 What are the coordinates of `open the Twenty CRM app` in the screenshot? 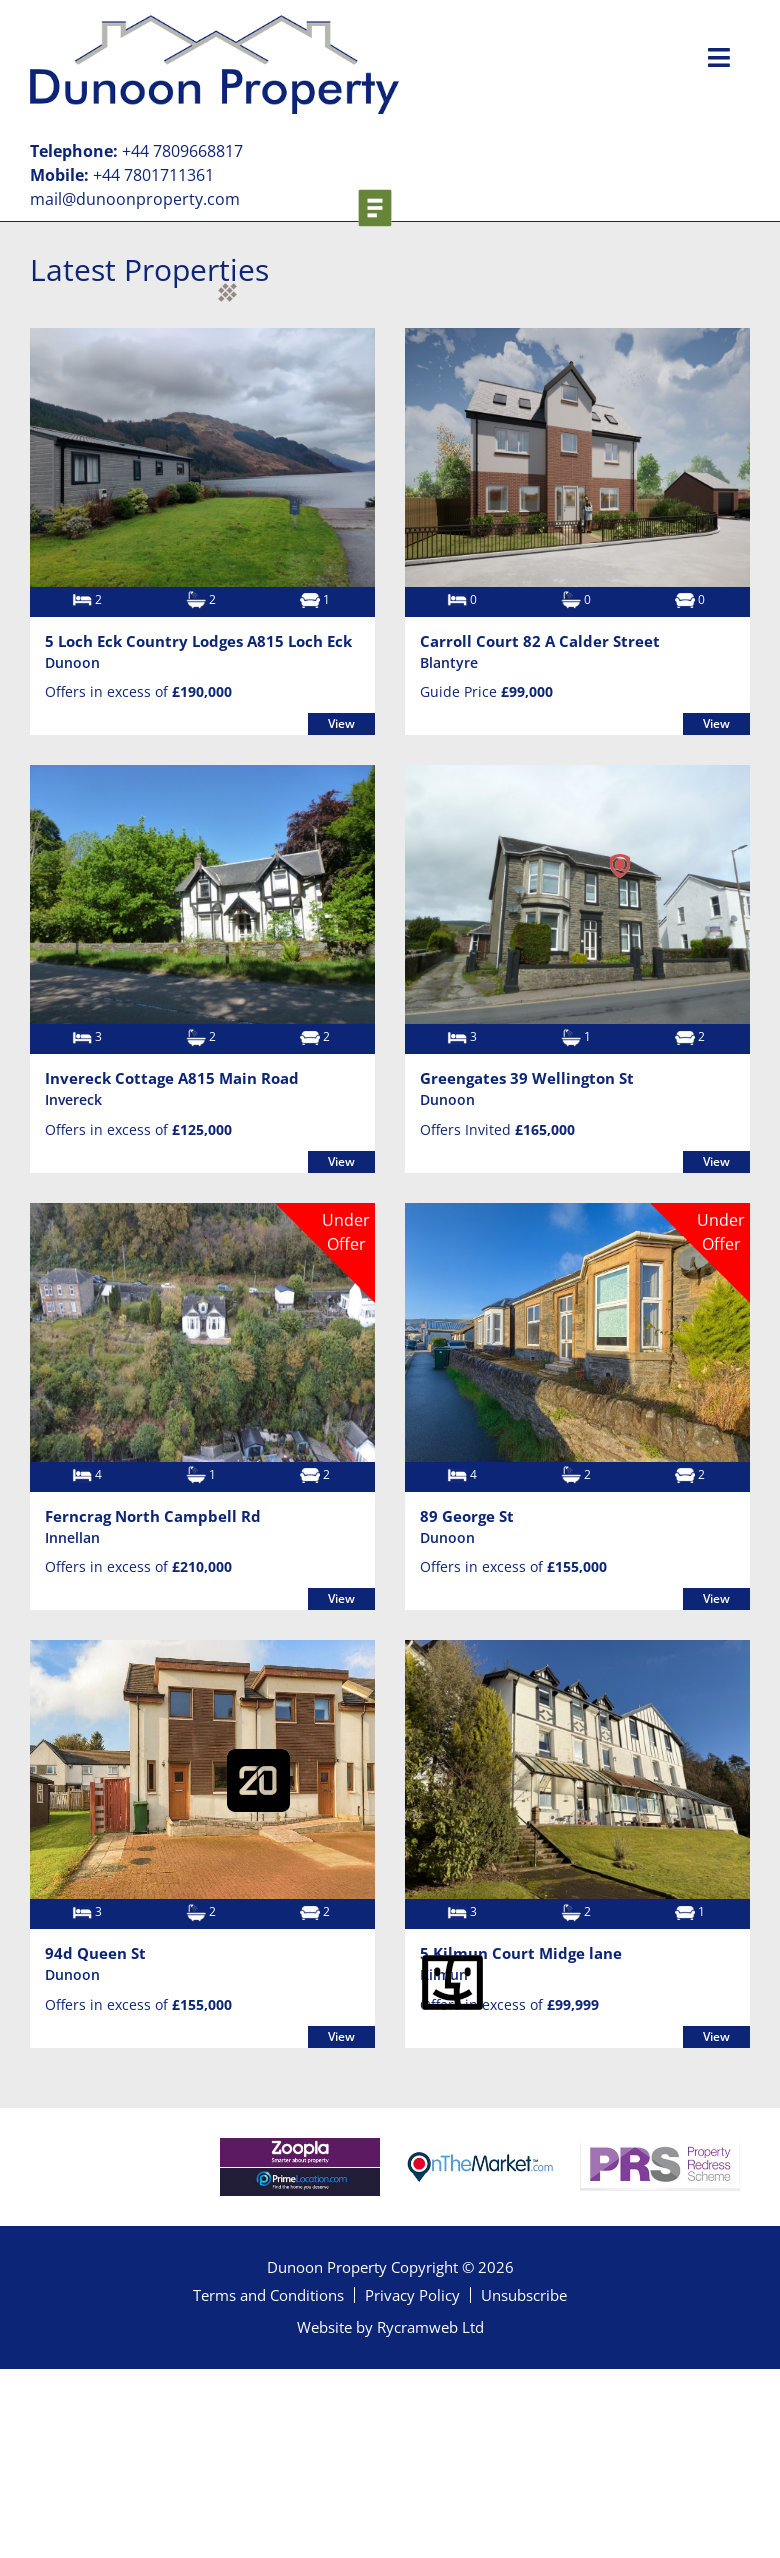 It's located at (258, 1780).